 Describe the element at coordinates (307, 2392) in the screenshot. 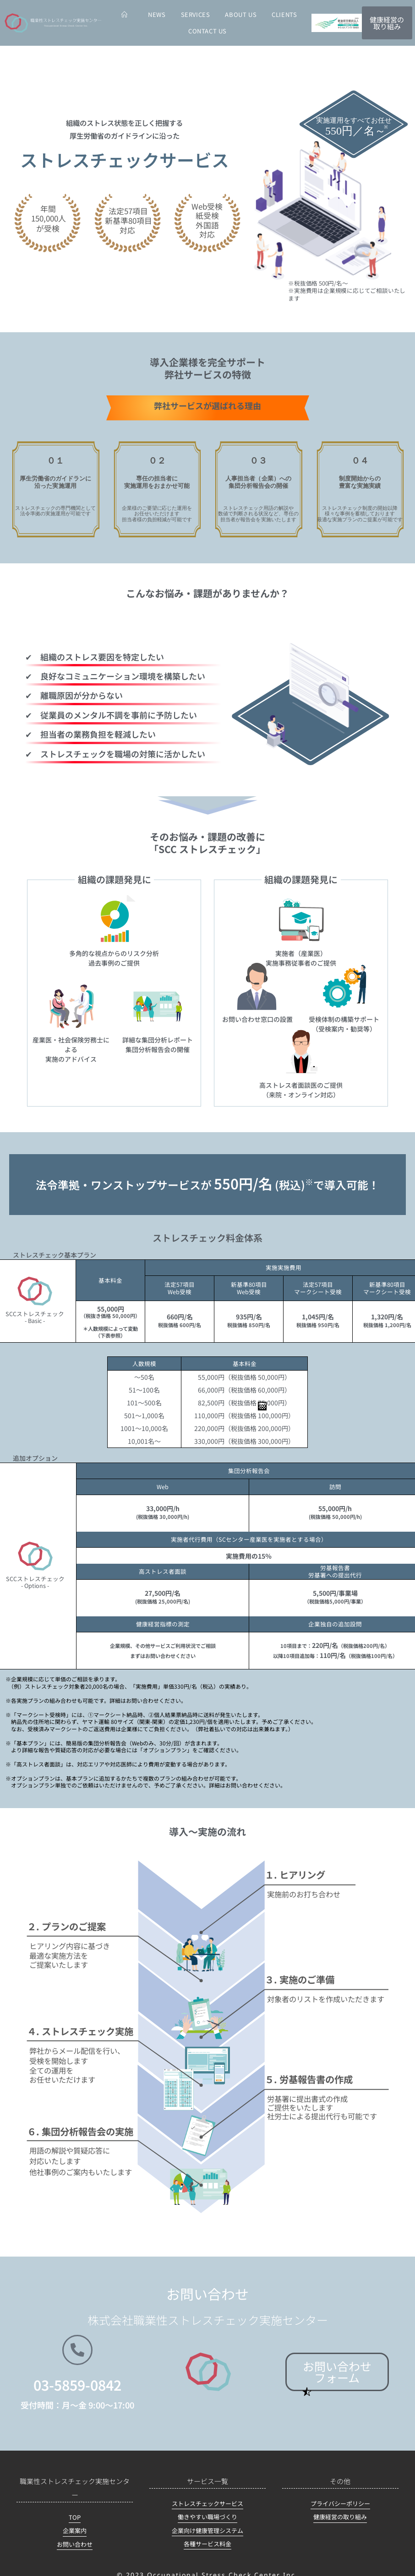

I see `indicates a partial or half-star rating` at that location.